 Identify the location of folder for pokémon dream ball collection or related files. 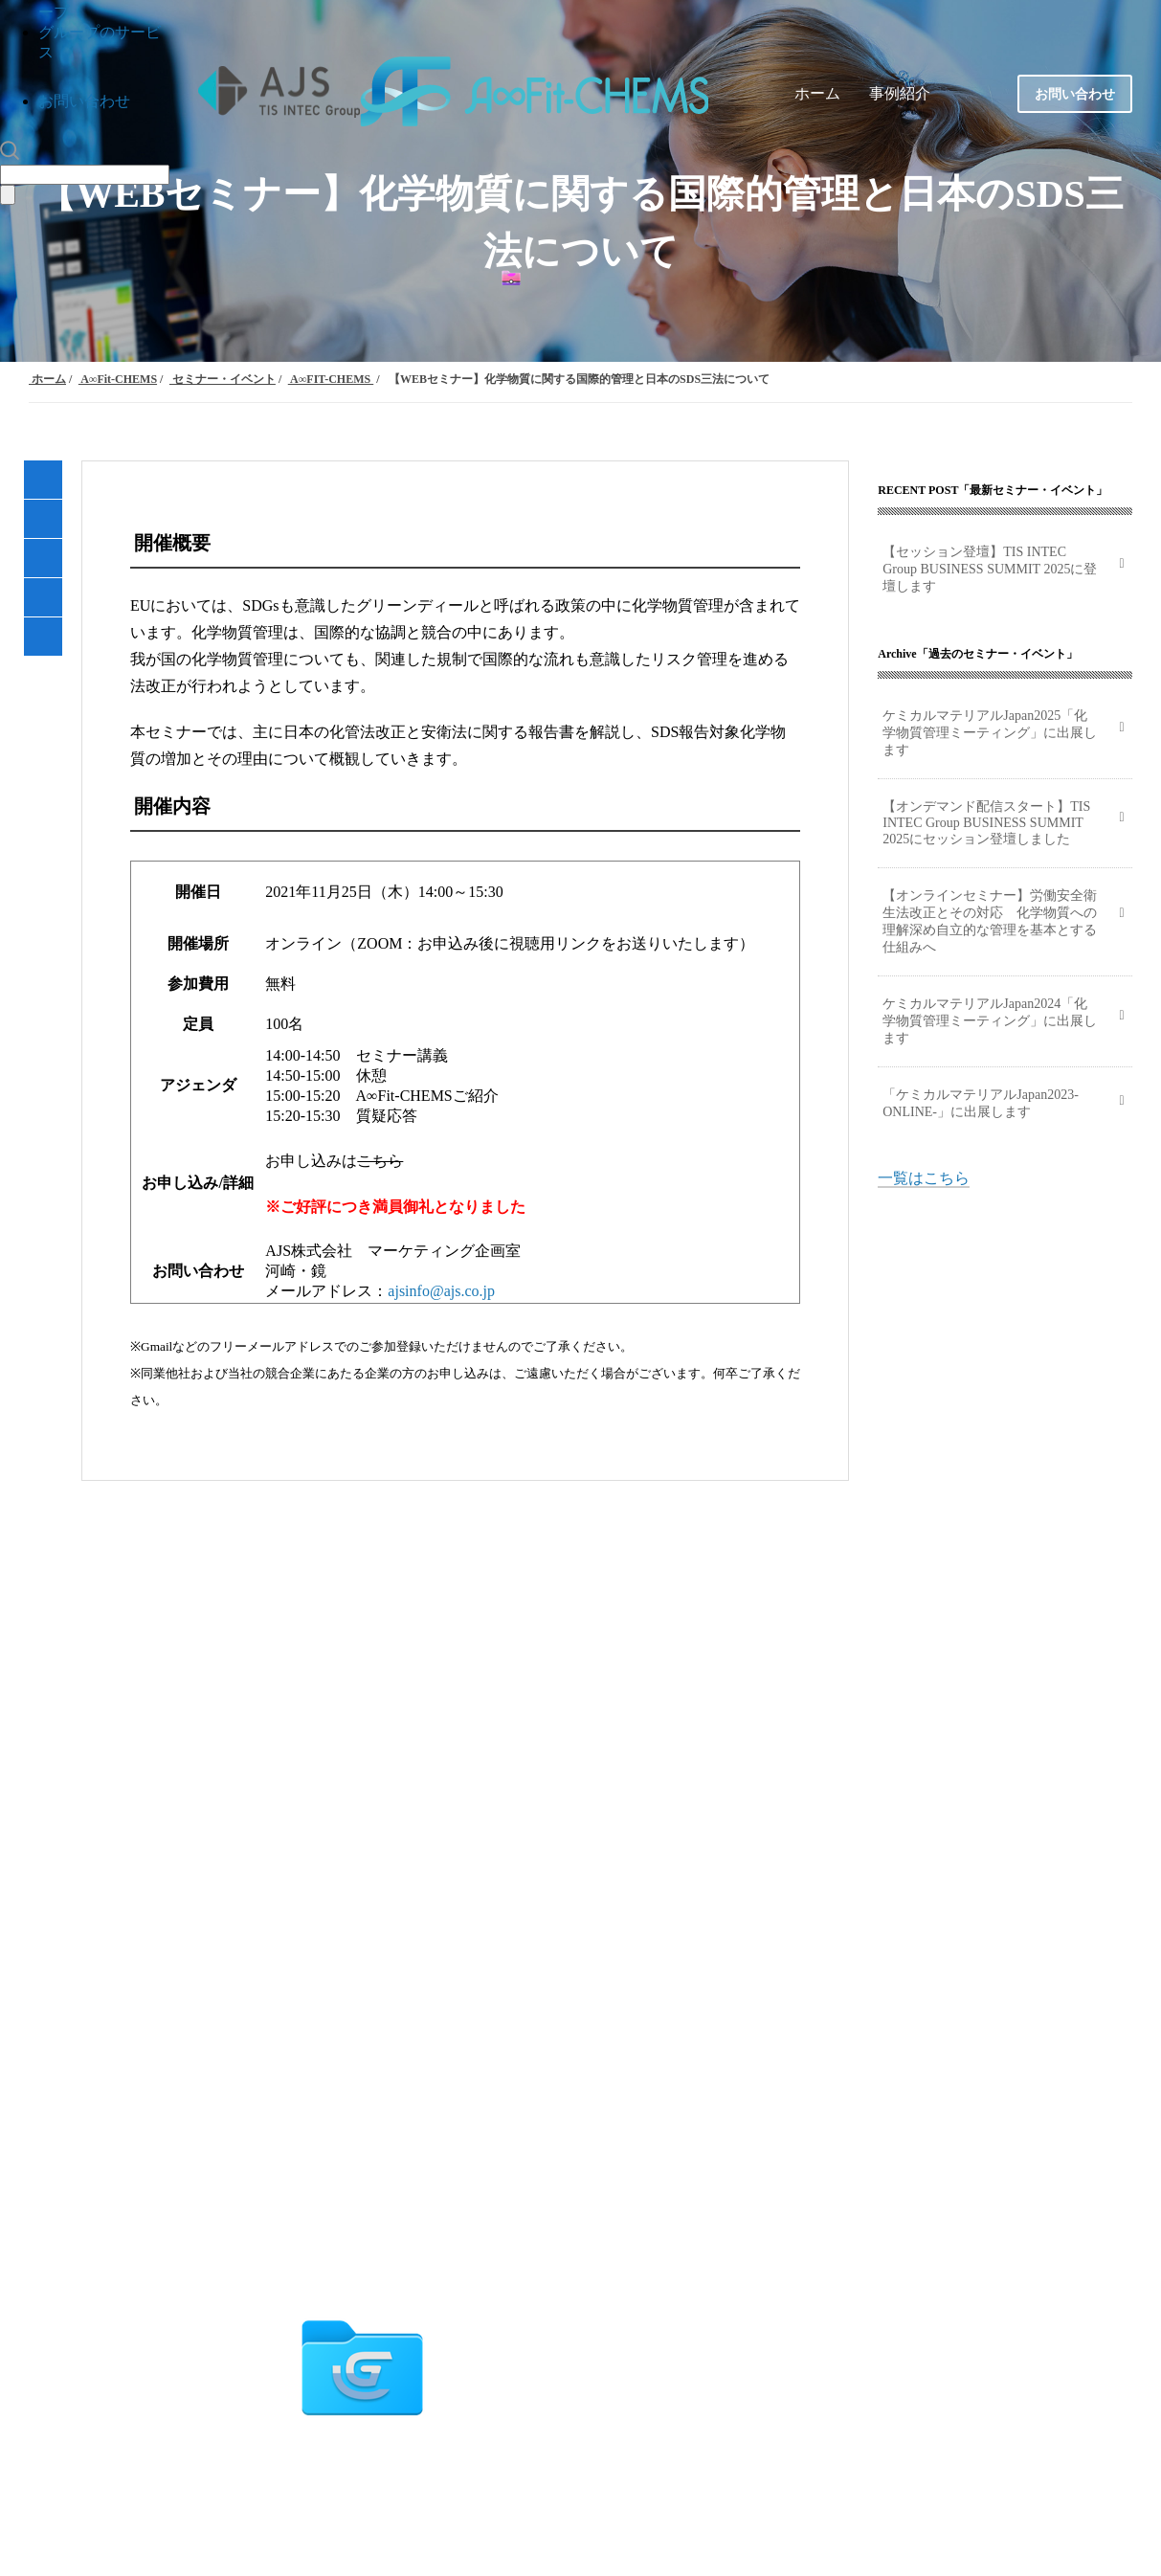
(511, 279).